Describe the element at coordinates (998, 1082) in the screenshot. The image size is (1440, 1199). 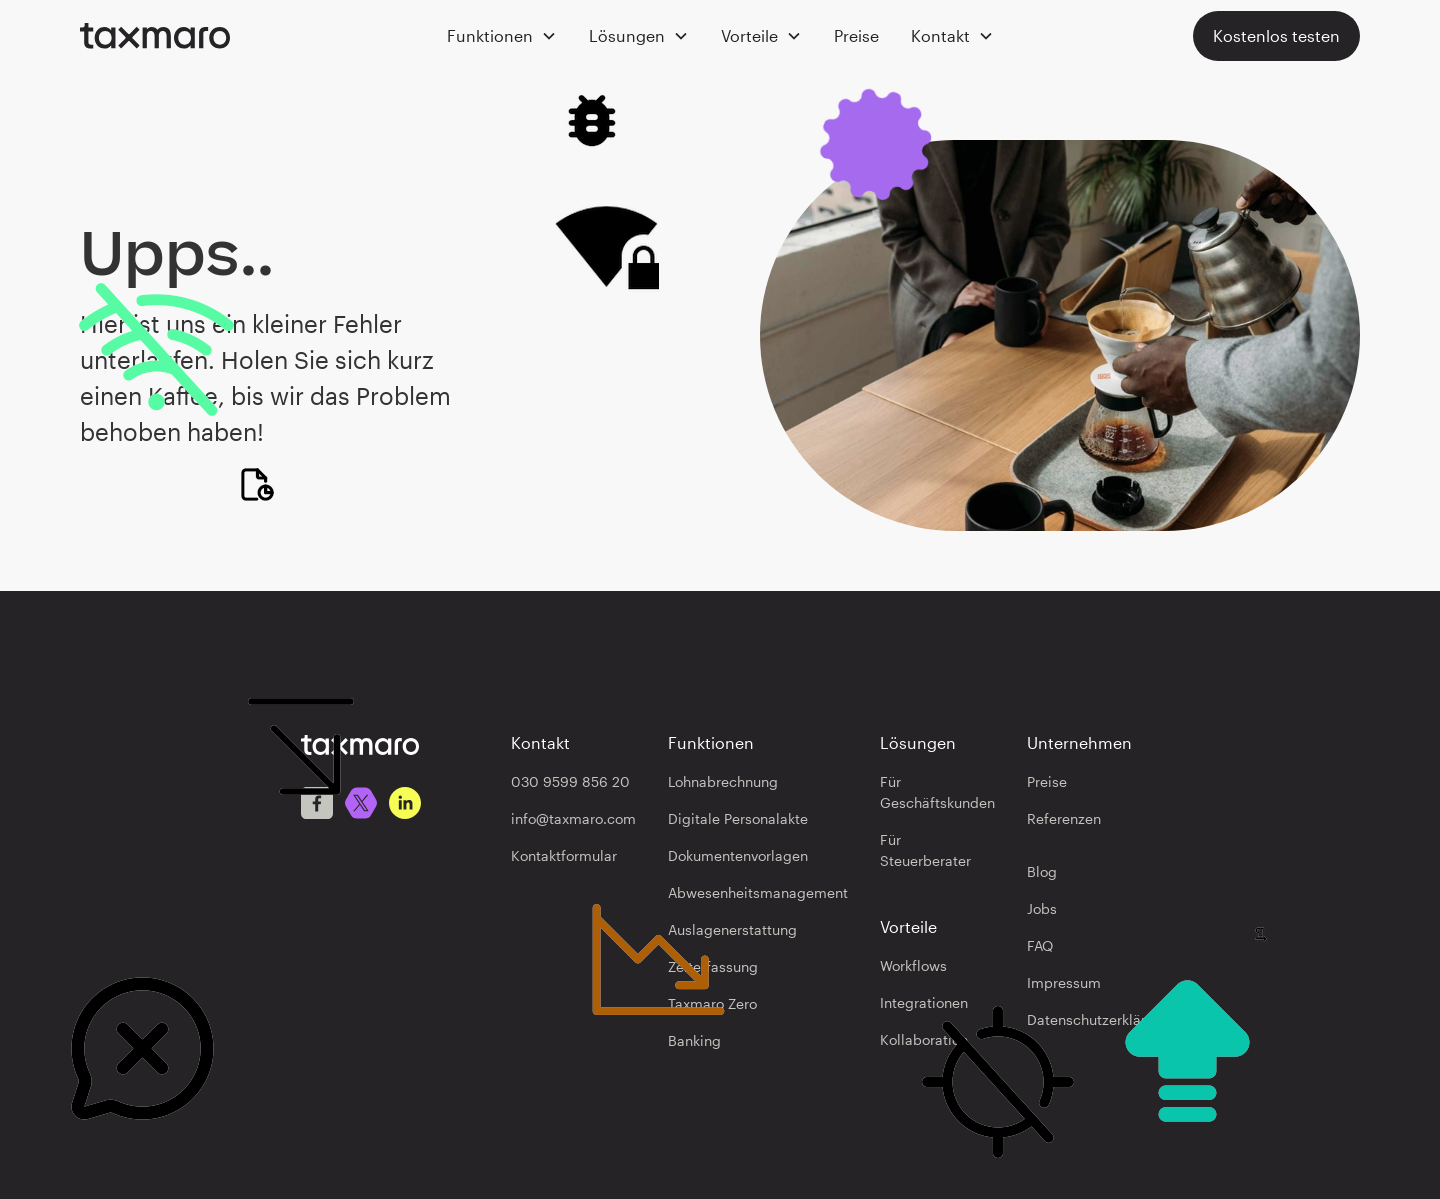
I see `location services disabled` at that location.